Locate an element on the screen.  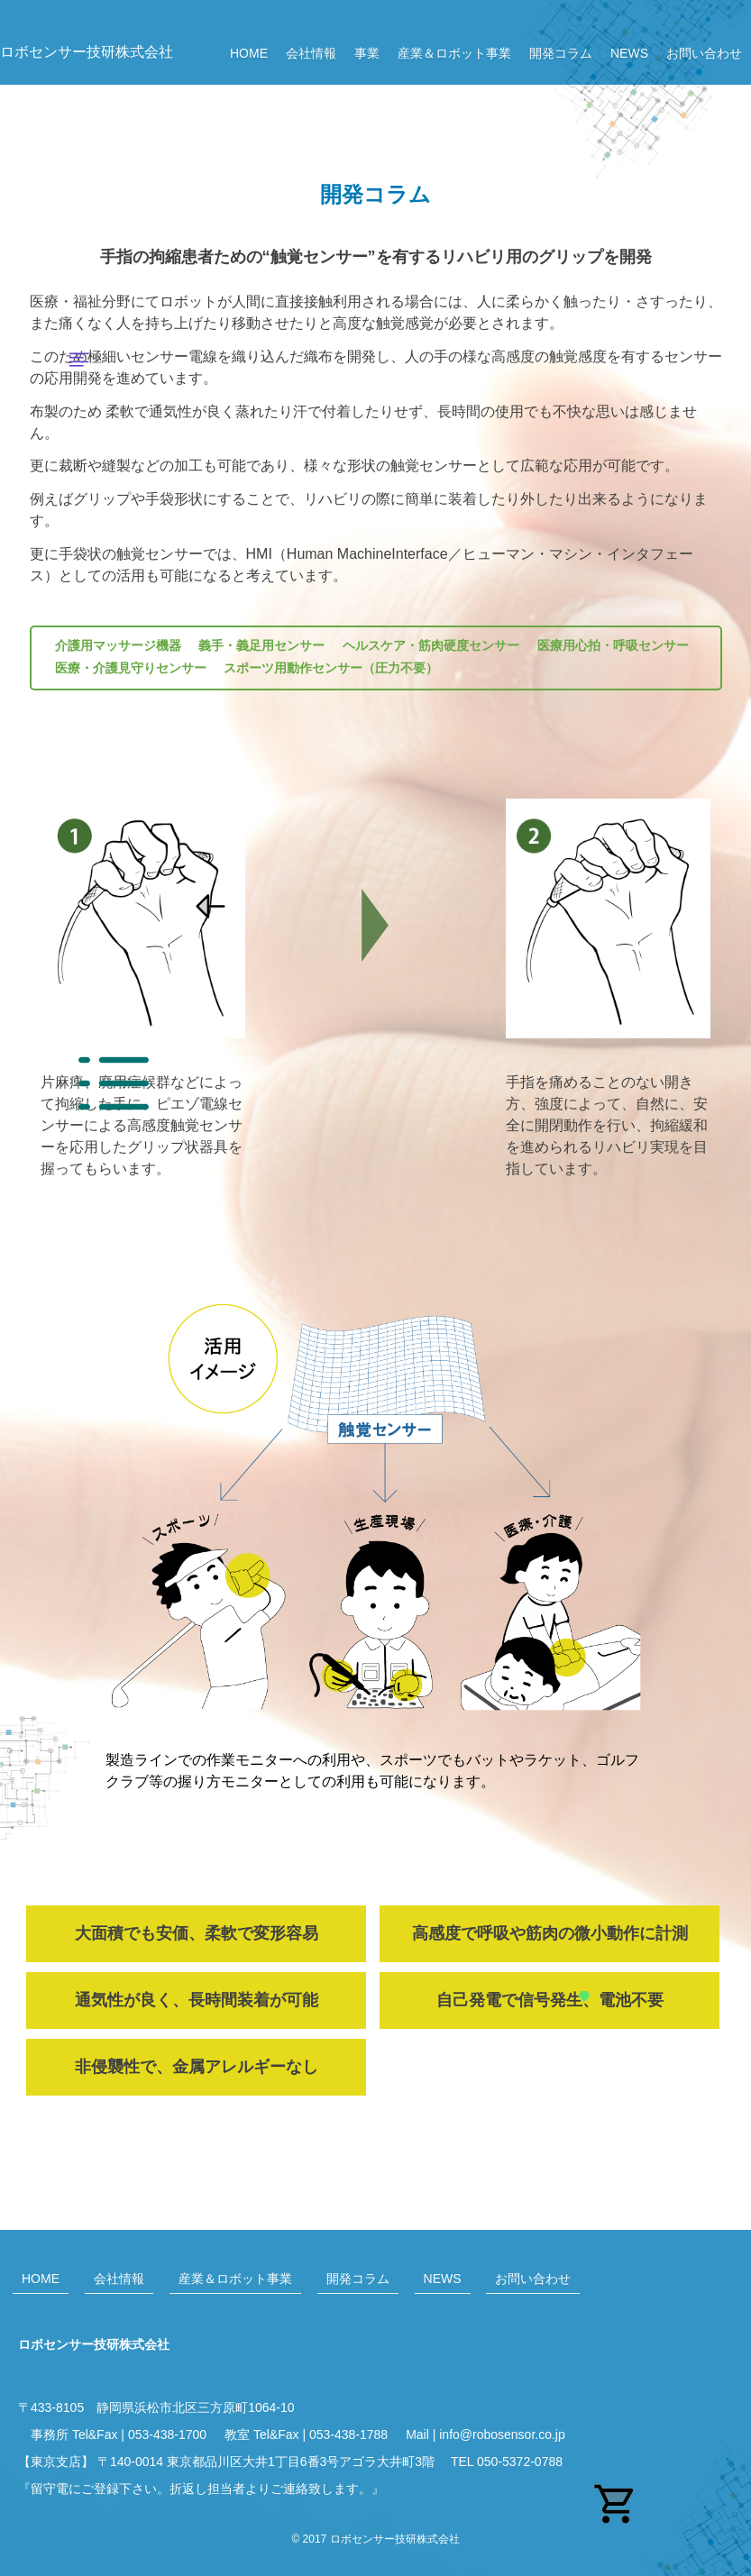
open sketch app is located at coordinates (584, 1996).